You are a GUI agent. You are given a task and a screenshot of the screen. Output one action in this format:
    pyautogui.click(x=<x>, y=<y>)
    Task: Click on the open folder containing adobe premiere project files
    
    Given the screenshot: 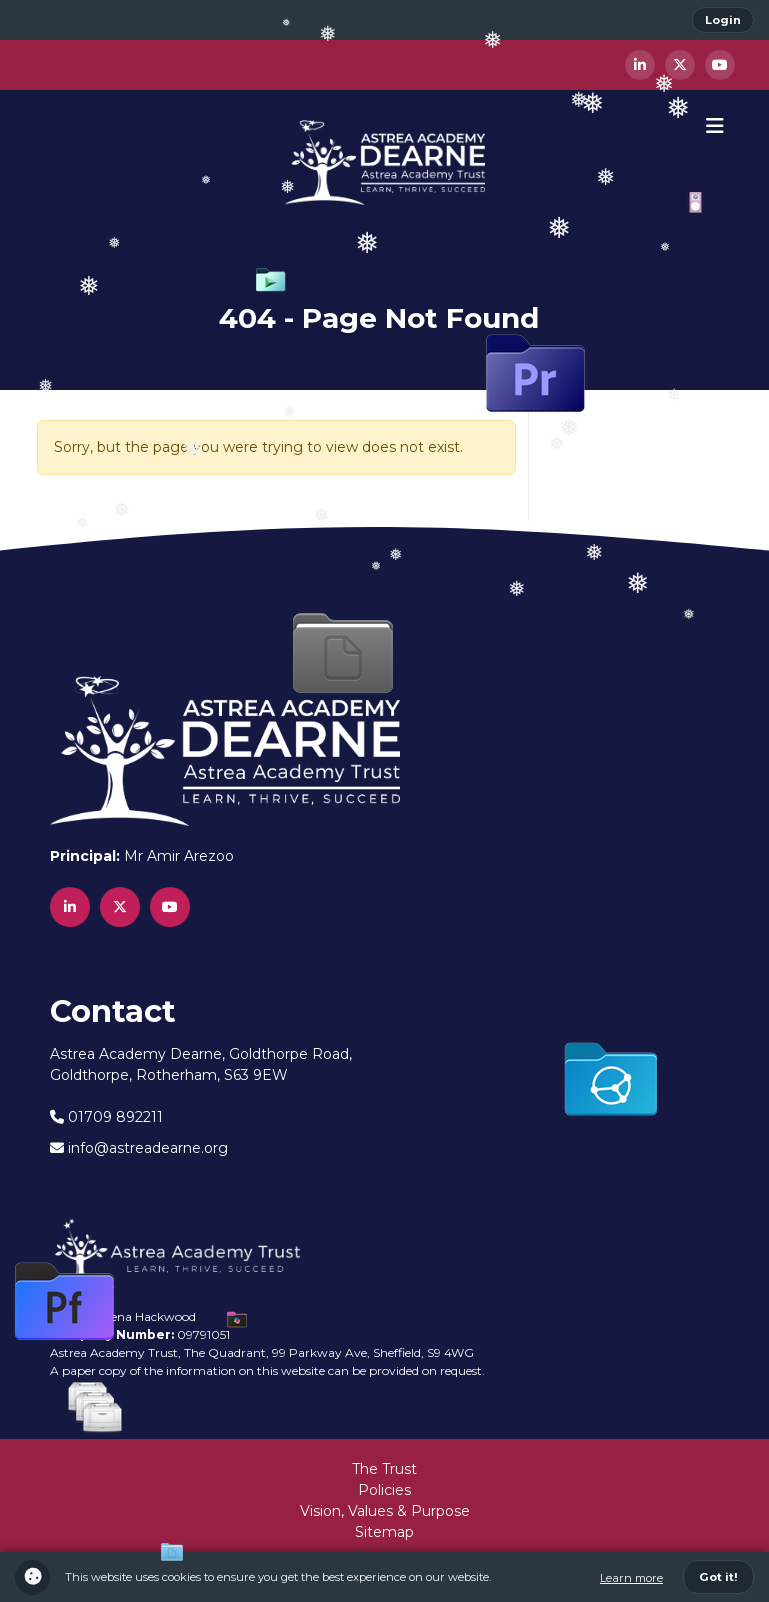 What is the action you would take?
    pyautogui.click(x=535, y=376)
    